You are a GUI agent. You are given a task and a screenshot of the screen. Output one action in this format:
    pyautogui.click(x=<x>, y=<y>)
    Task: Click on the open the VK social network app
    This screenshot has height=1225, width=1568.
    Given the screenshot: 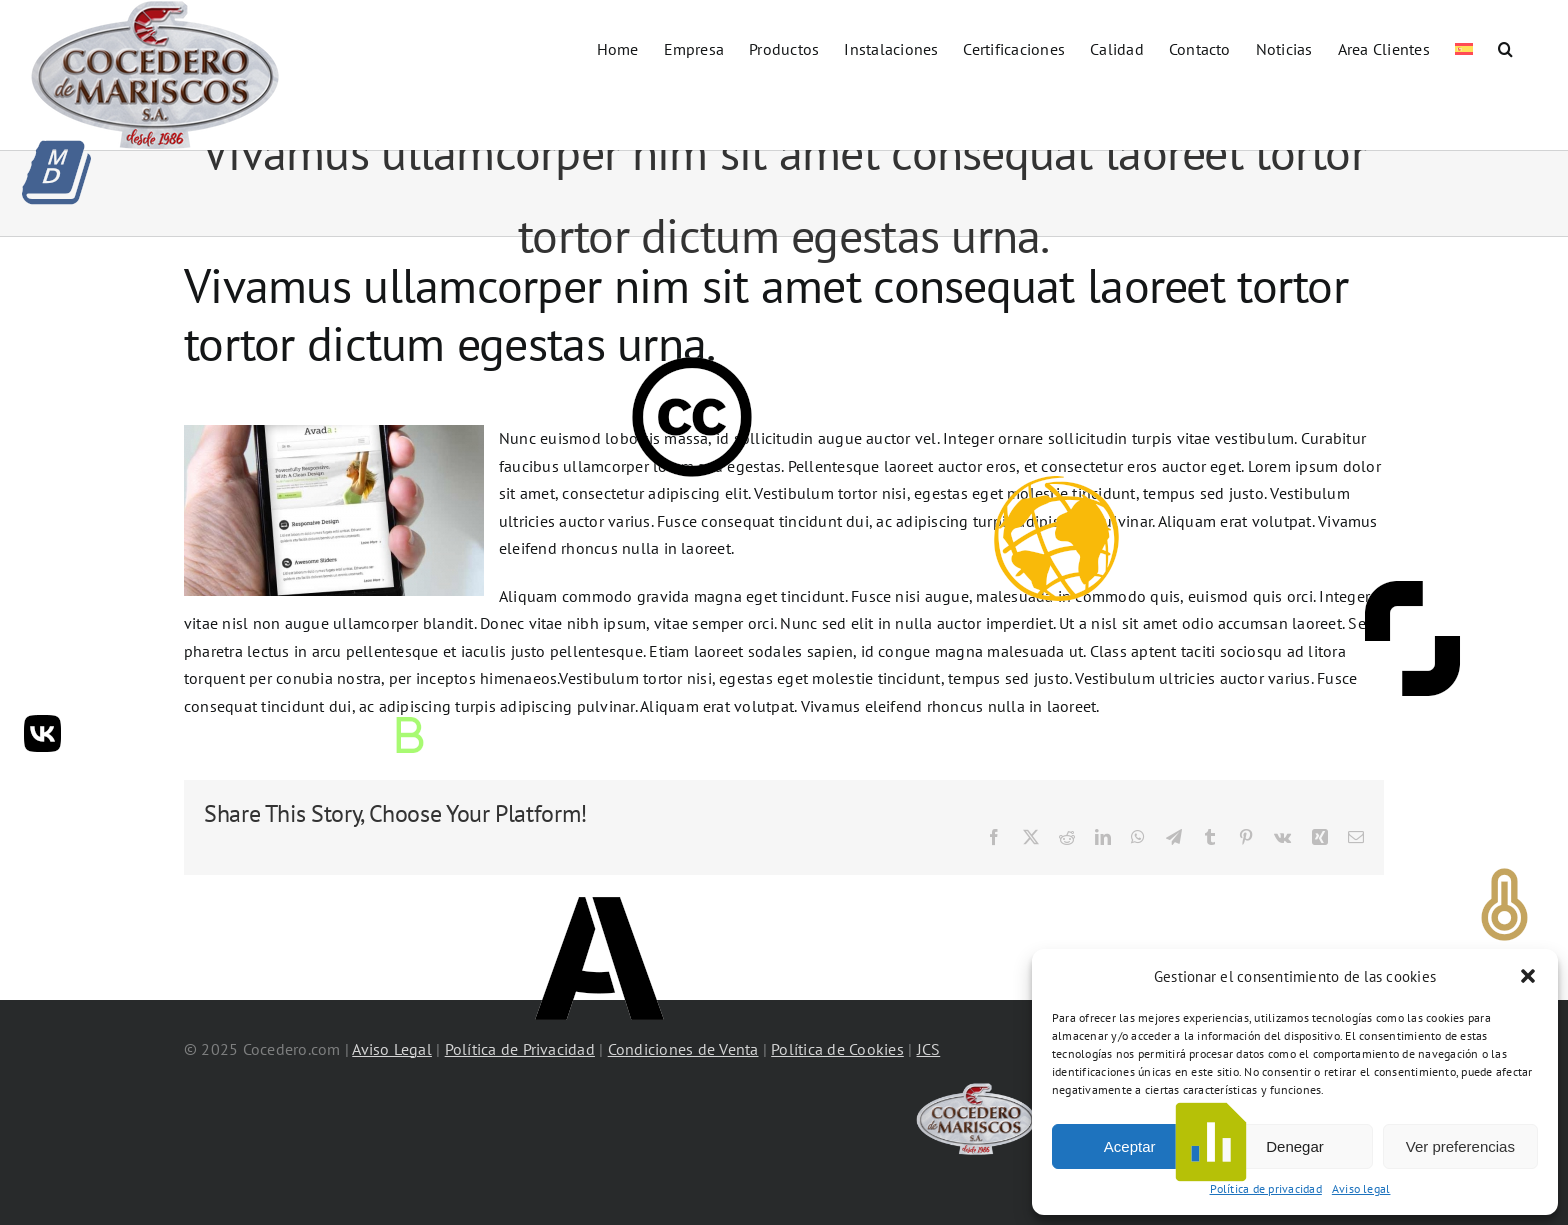 What is the action you would take?
    pyautogui.click(x=42, y=733)
    